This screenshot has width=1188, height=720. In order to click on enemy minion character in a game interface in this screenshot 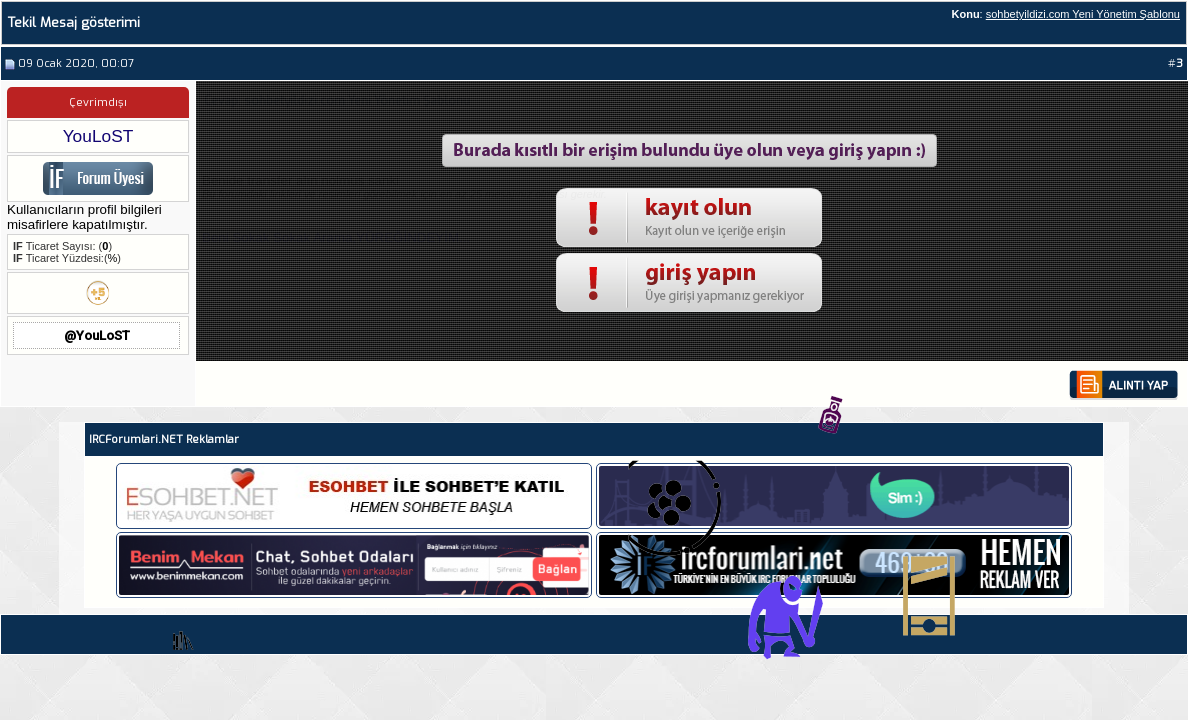, I will do `click(785, 617)`.